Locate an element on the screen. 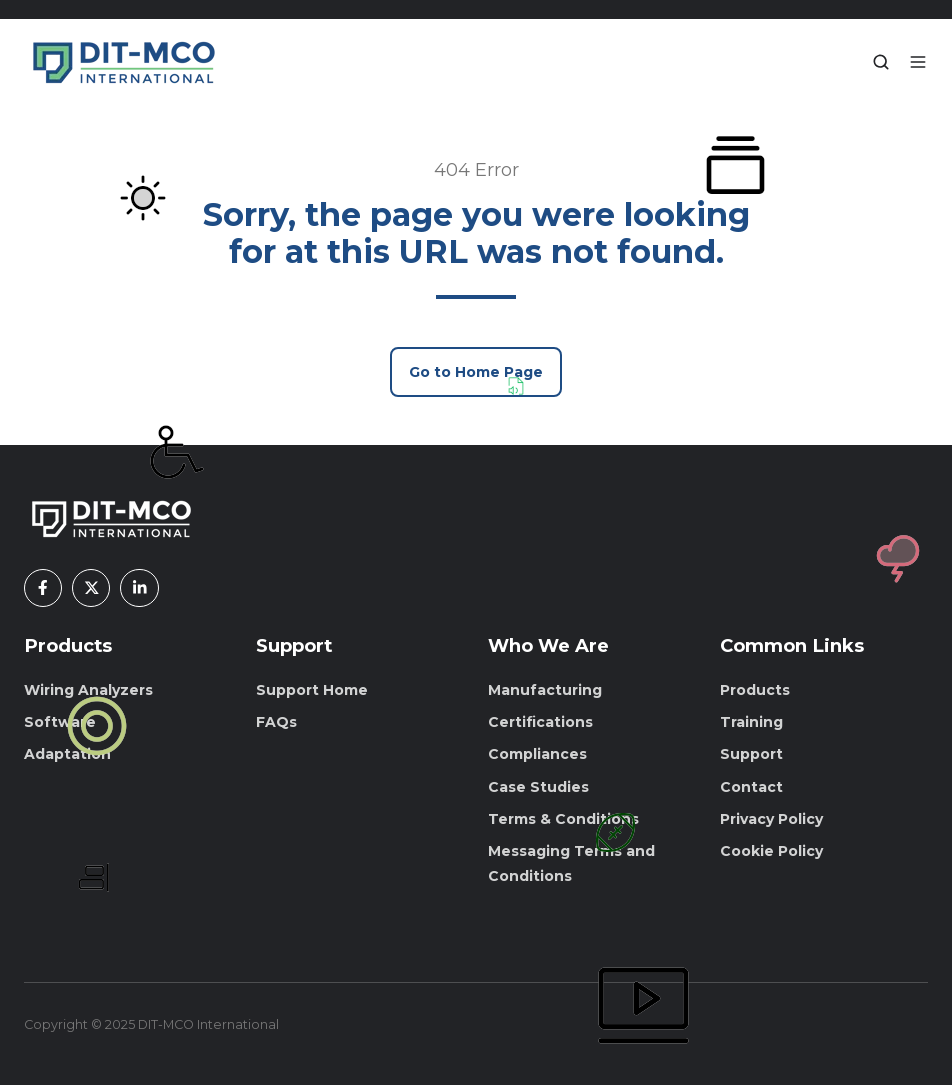 The height and width of the screenshot is (1085, 952). indicates wheelchair accessible facilities is located at coordinates (172, 453).